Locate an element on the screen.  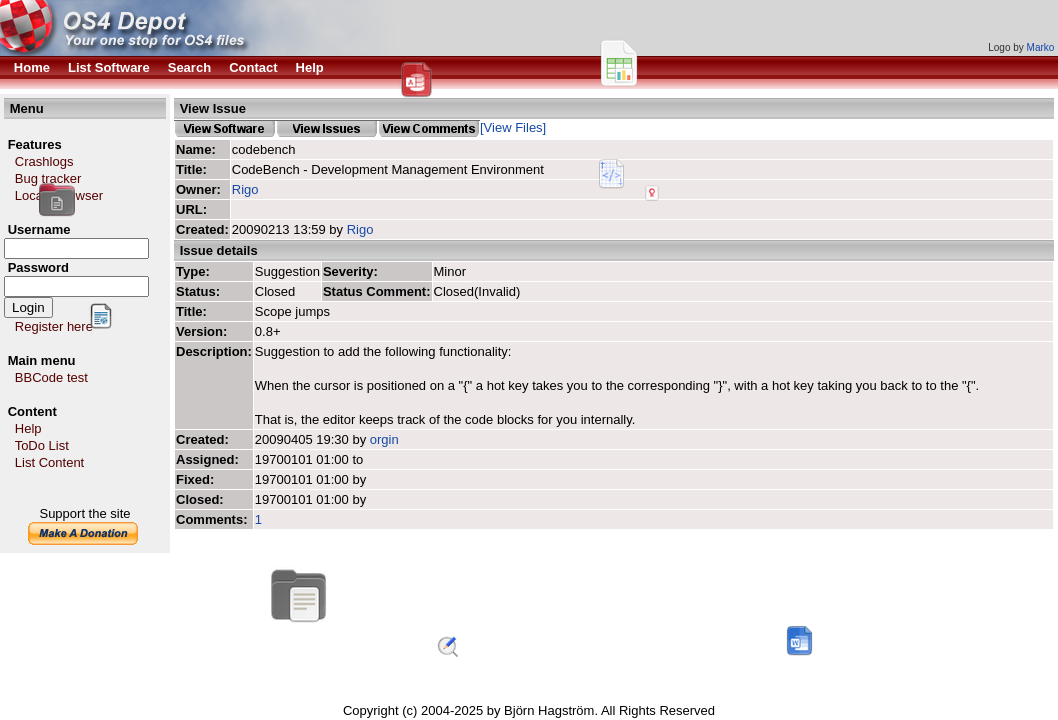
microsoft access database file is located at coordinates (416, 79).